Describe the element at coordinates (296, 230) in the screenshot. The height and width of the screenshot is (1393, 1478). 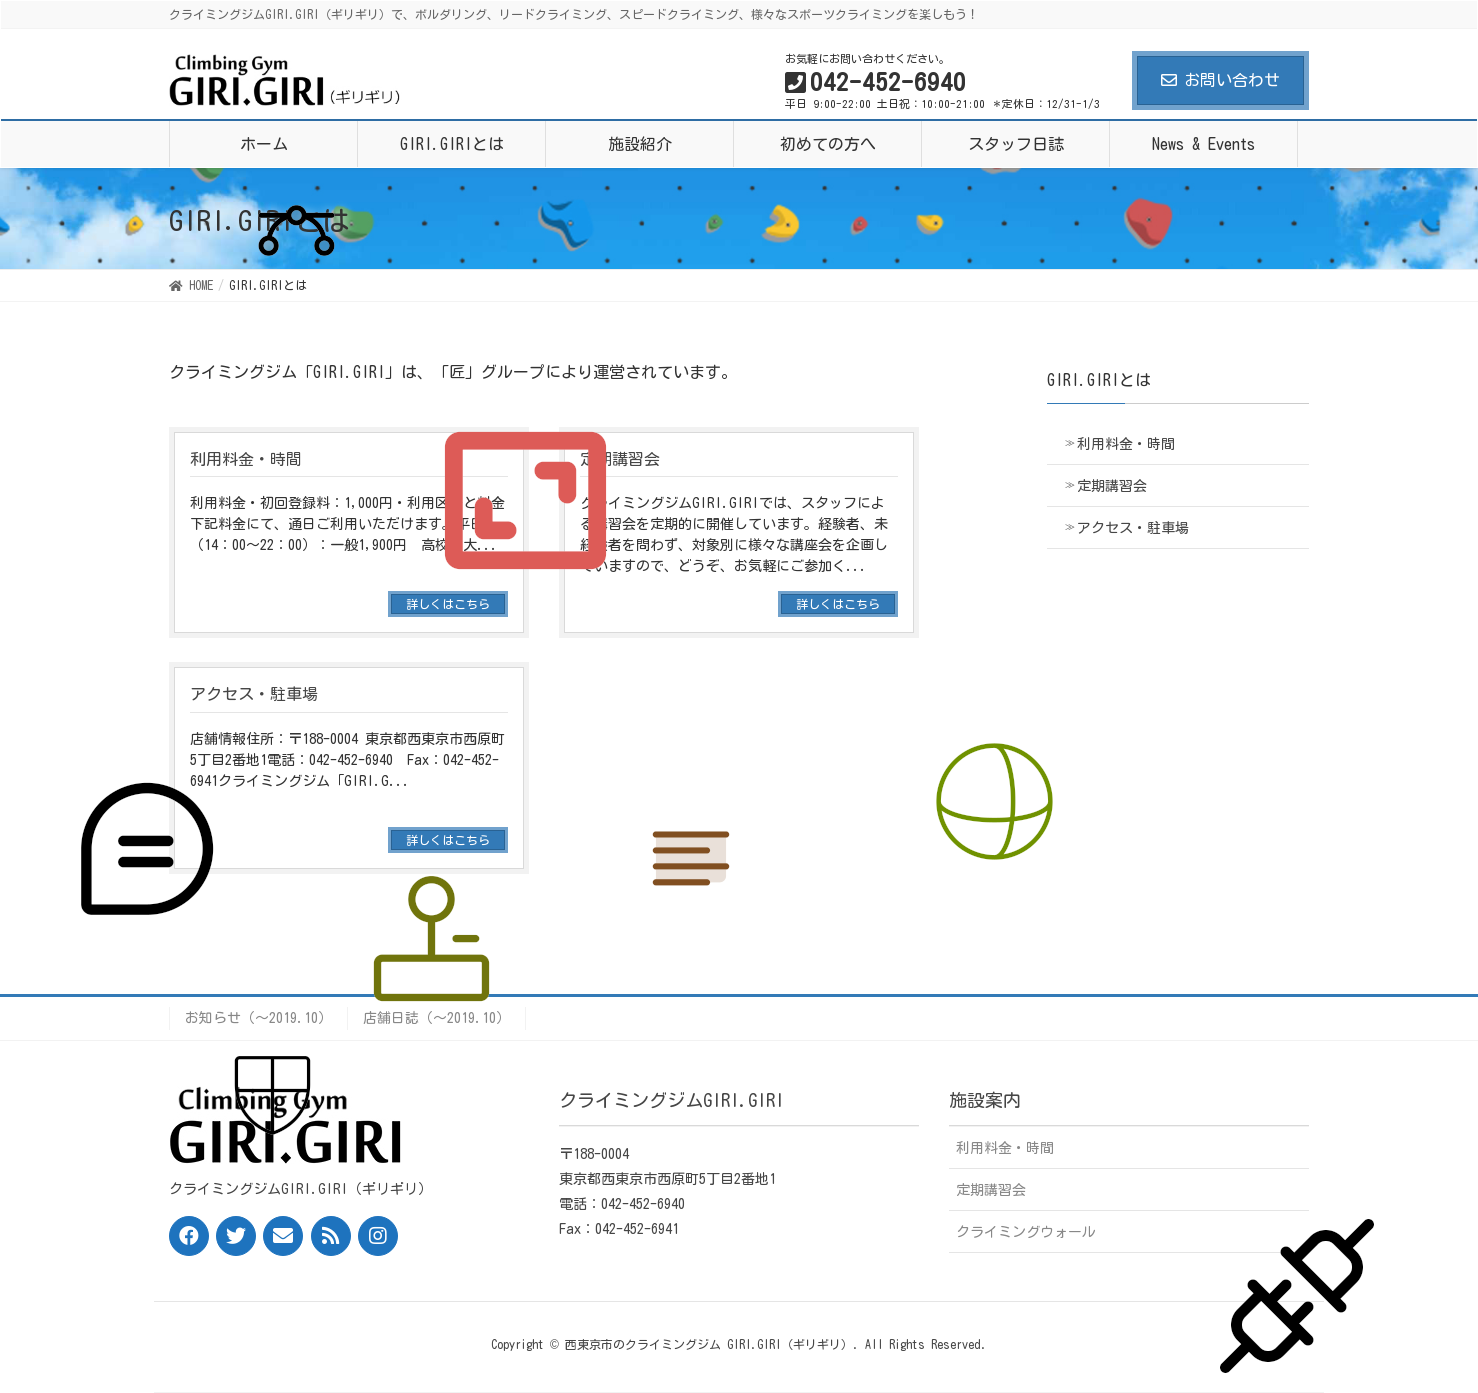
I see `edit vector path curves` at that location.